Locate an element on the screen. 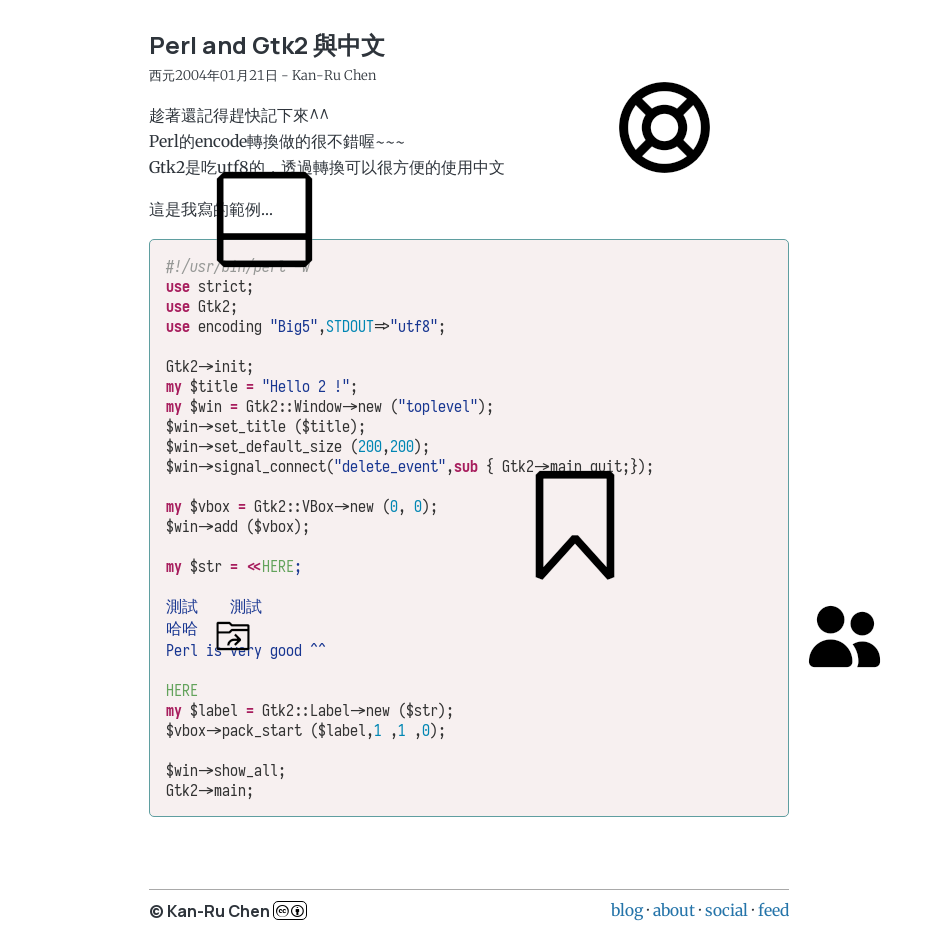 Image resolution: width=938 pixels, height=933 pixels. hide the bottom panel is located at coordinates (264, 219).